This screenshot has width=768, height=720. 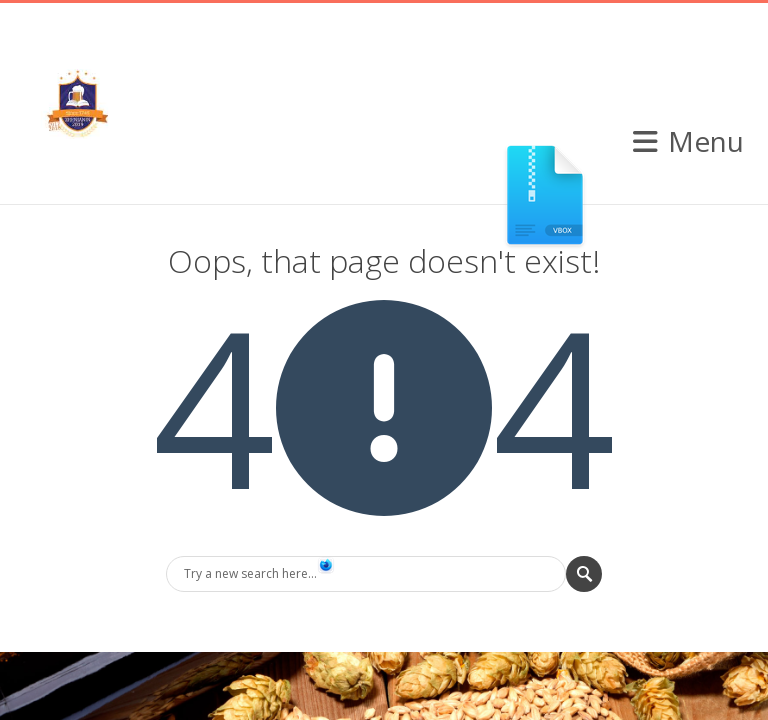 What do you see at coordinates (545, 197) in the screenshot?
I see `a VirtualBox virtual machine configuration file` at bounding box center [545, 197].